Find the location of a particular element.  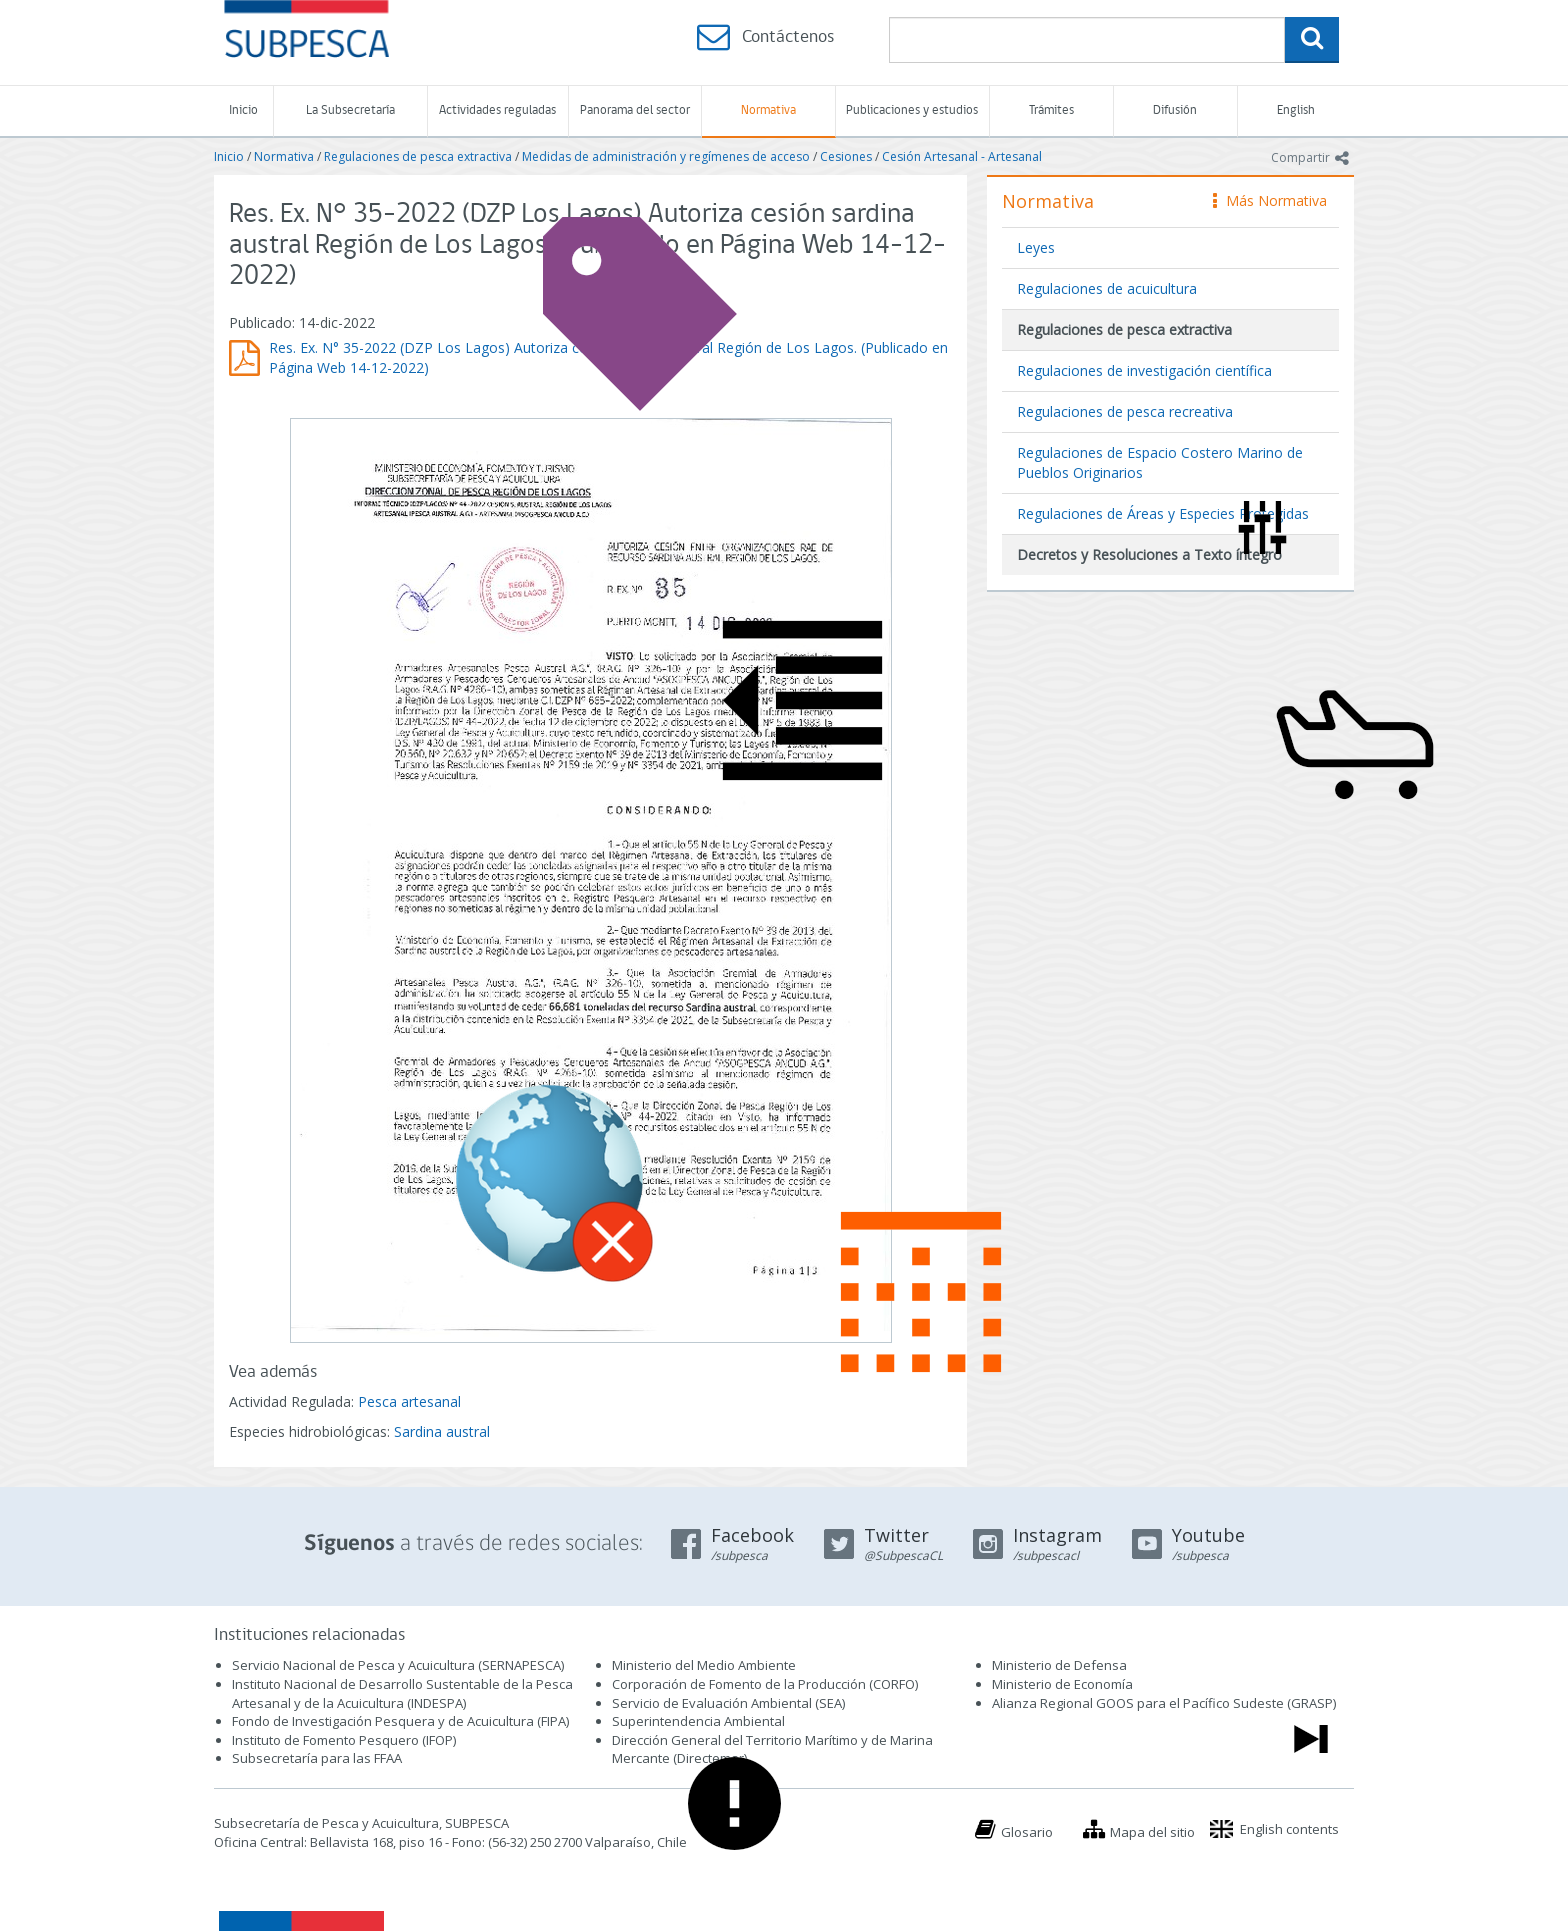

add a tag or label to an item is located at coordinates (640, 314).